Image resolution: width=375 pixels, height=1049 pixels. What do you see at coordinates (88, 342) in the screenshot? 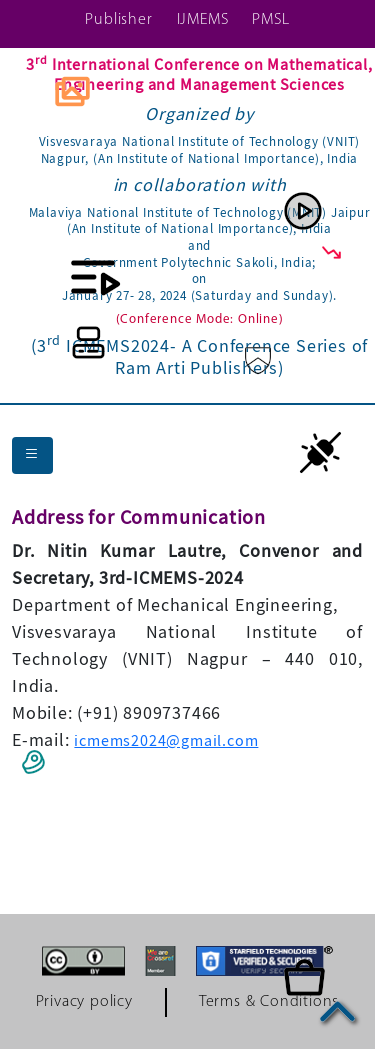
I see `access desktop or computer settings` at bounding box center [88, 342].